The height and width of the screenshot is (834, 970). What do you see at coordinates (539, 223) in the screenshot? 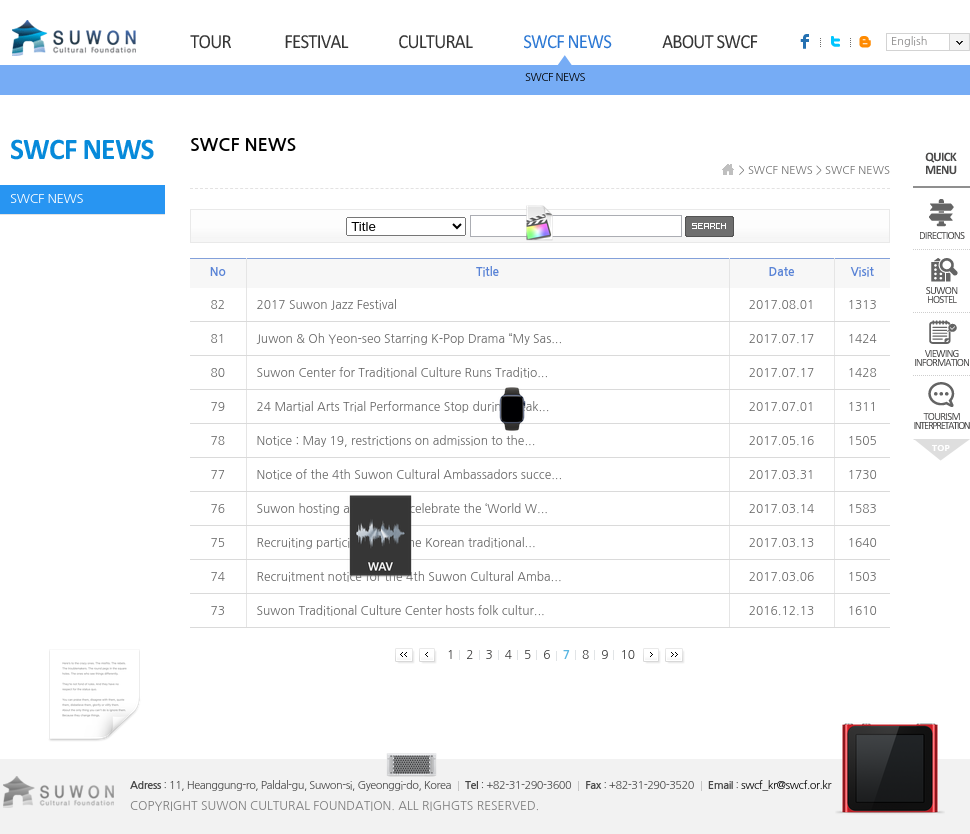
I see `create a new video project in iMovie` at bounding box center [539, 223].